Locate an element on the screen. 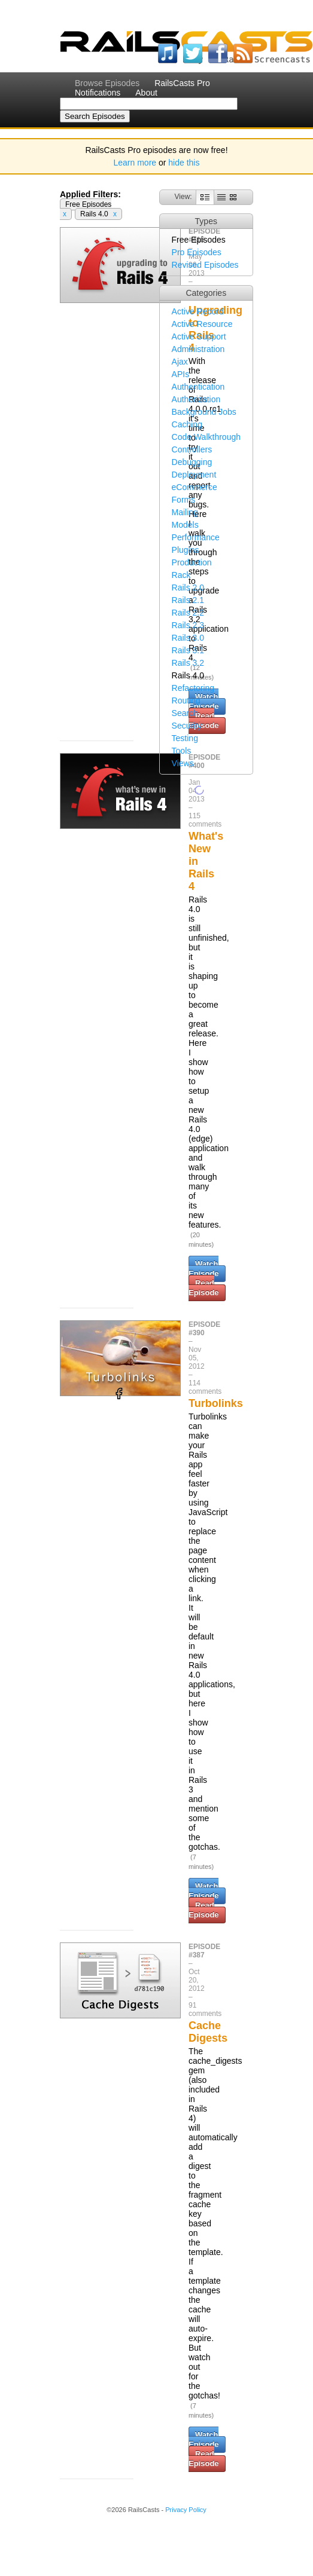  loading content in progress is located at coordinates (199, 790).